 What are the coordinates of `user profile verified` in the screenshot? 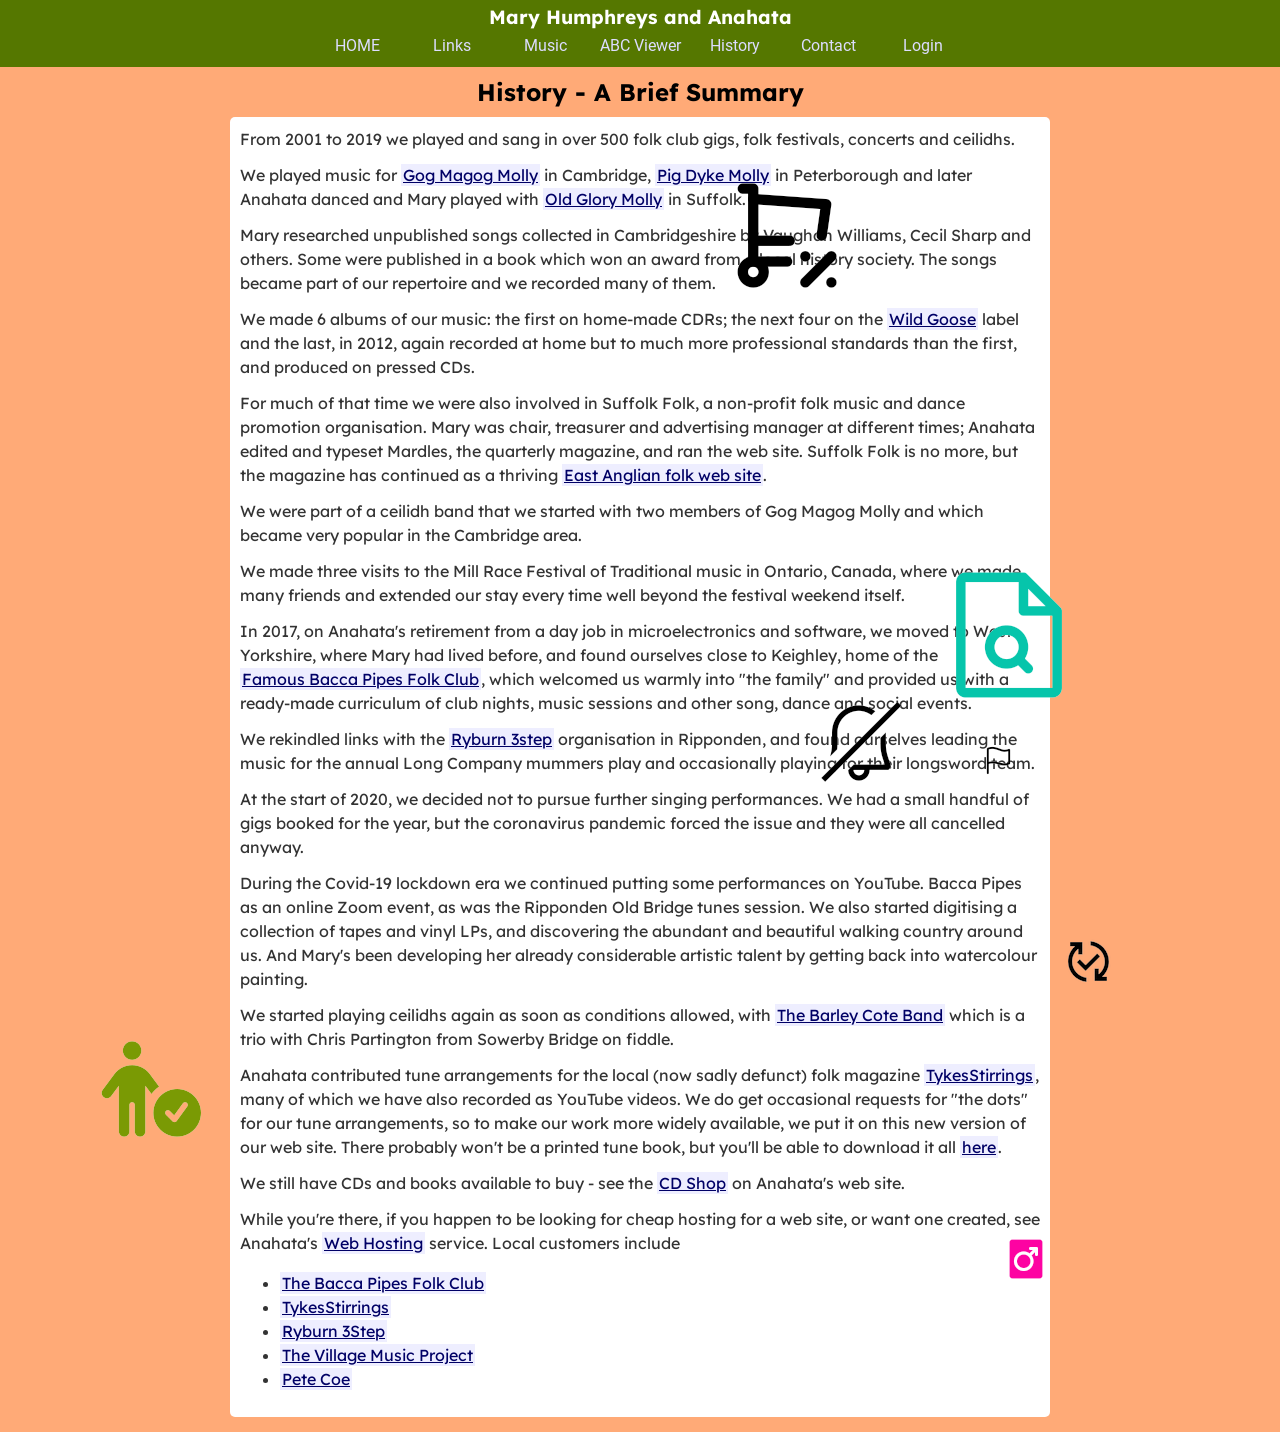 It's located at (148, 1089).